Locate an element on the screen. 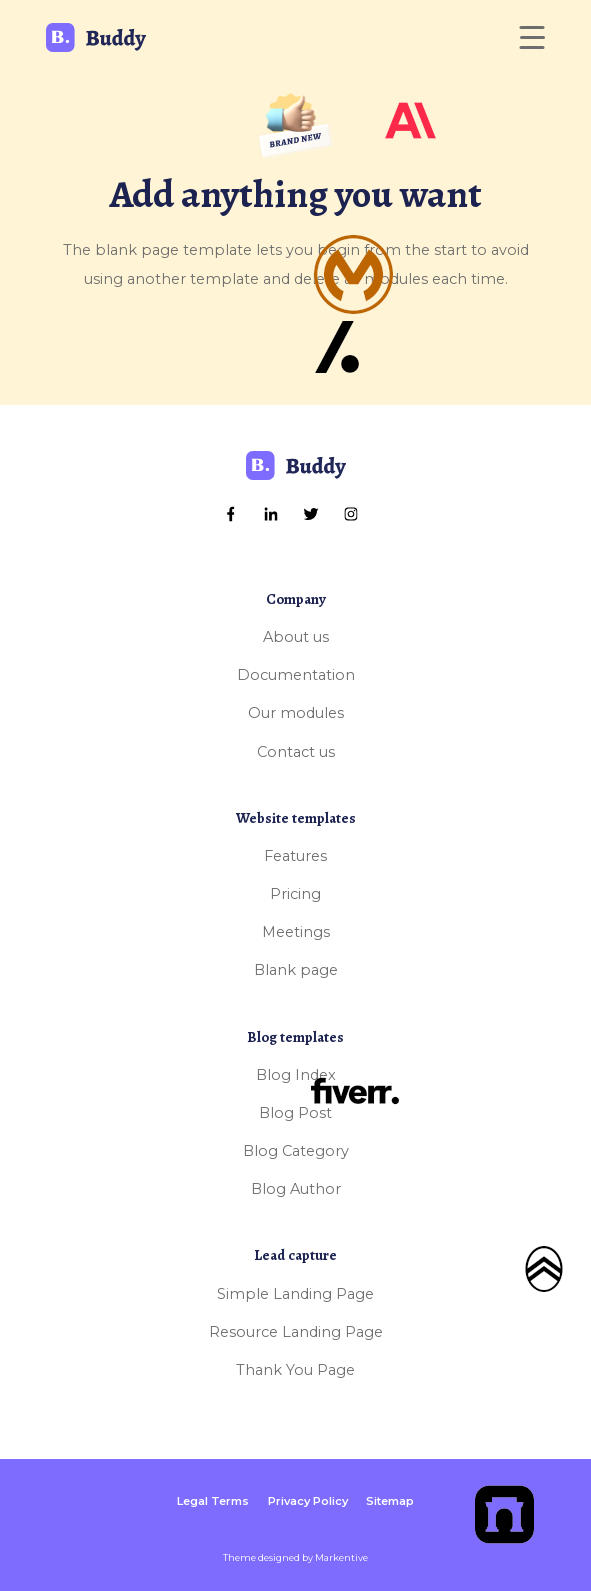 This screenshot has height=1591, width=591. anthropic company logo is located at coordinates (410, 120).